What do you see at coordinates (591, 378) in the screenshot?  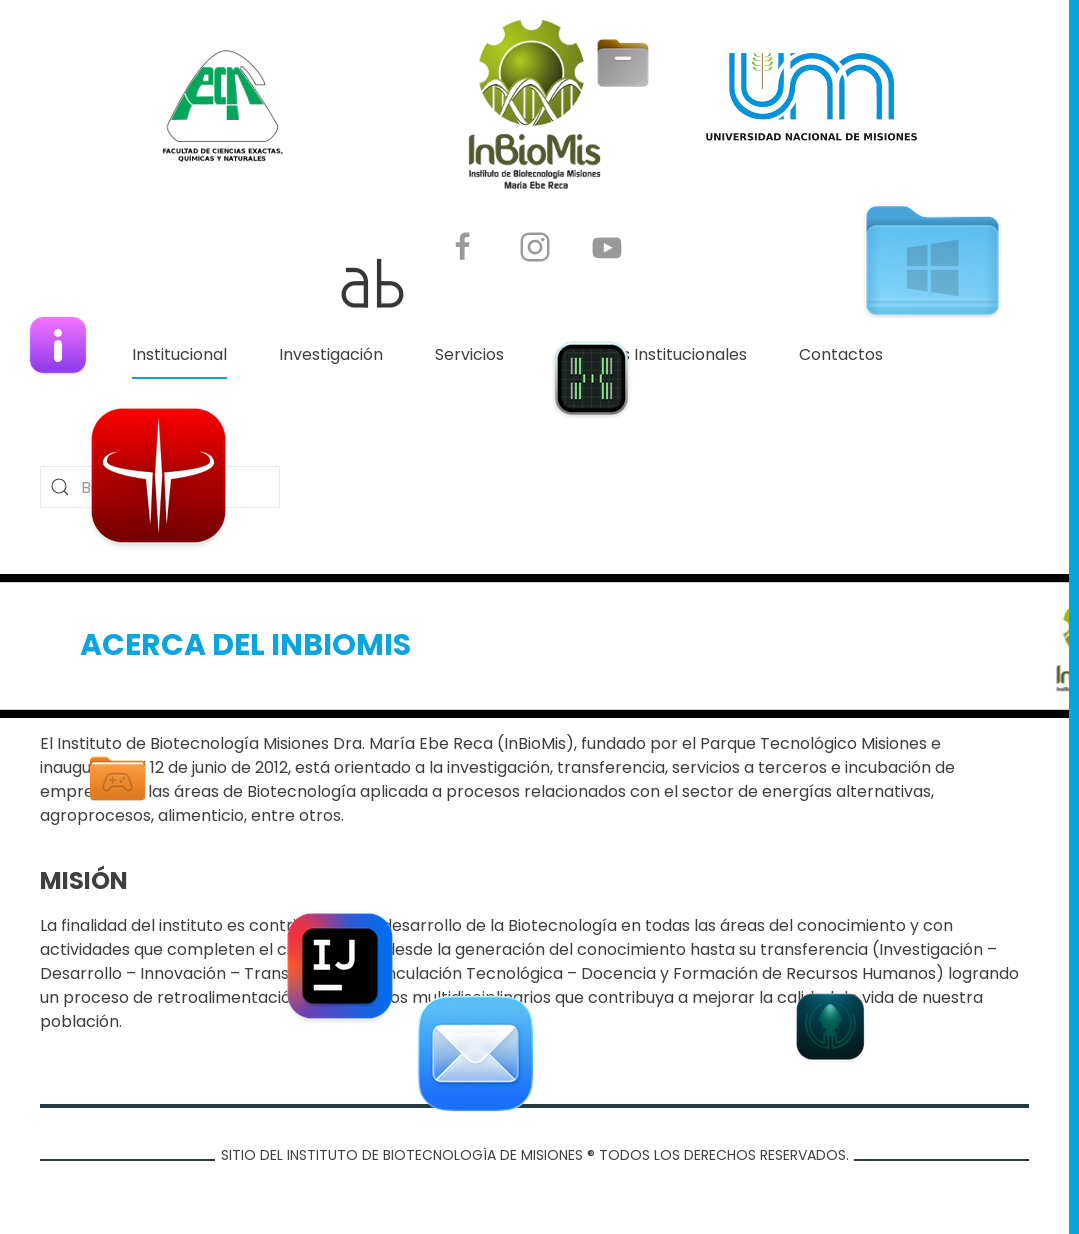 I see `open htop system monitor` at bounding box center [591, 378].